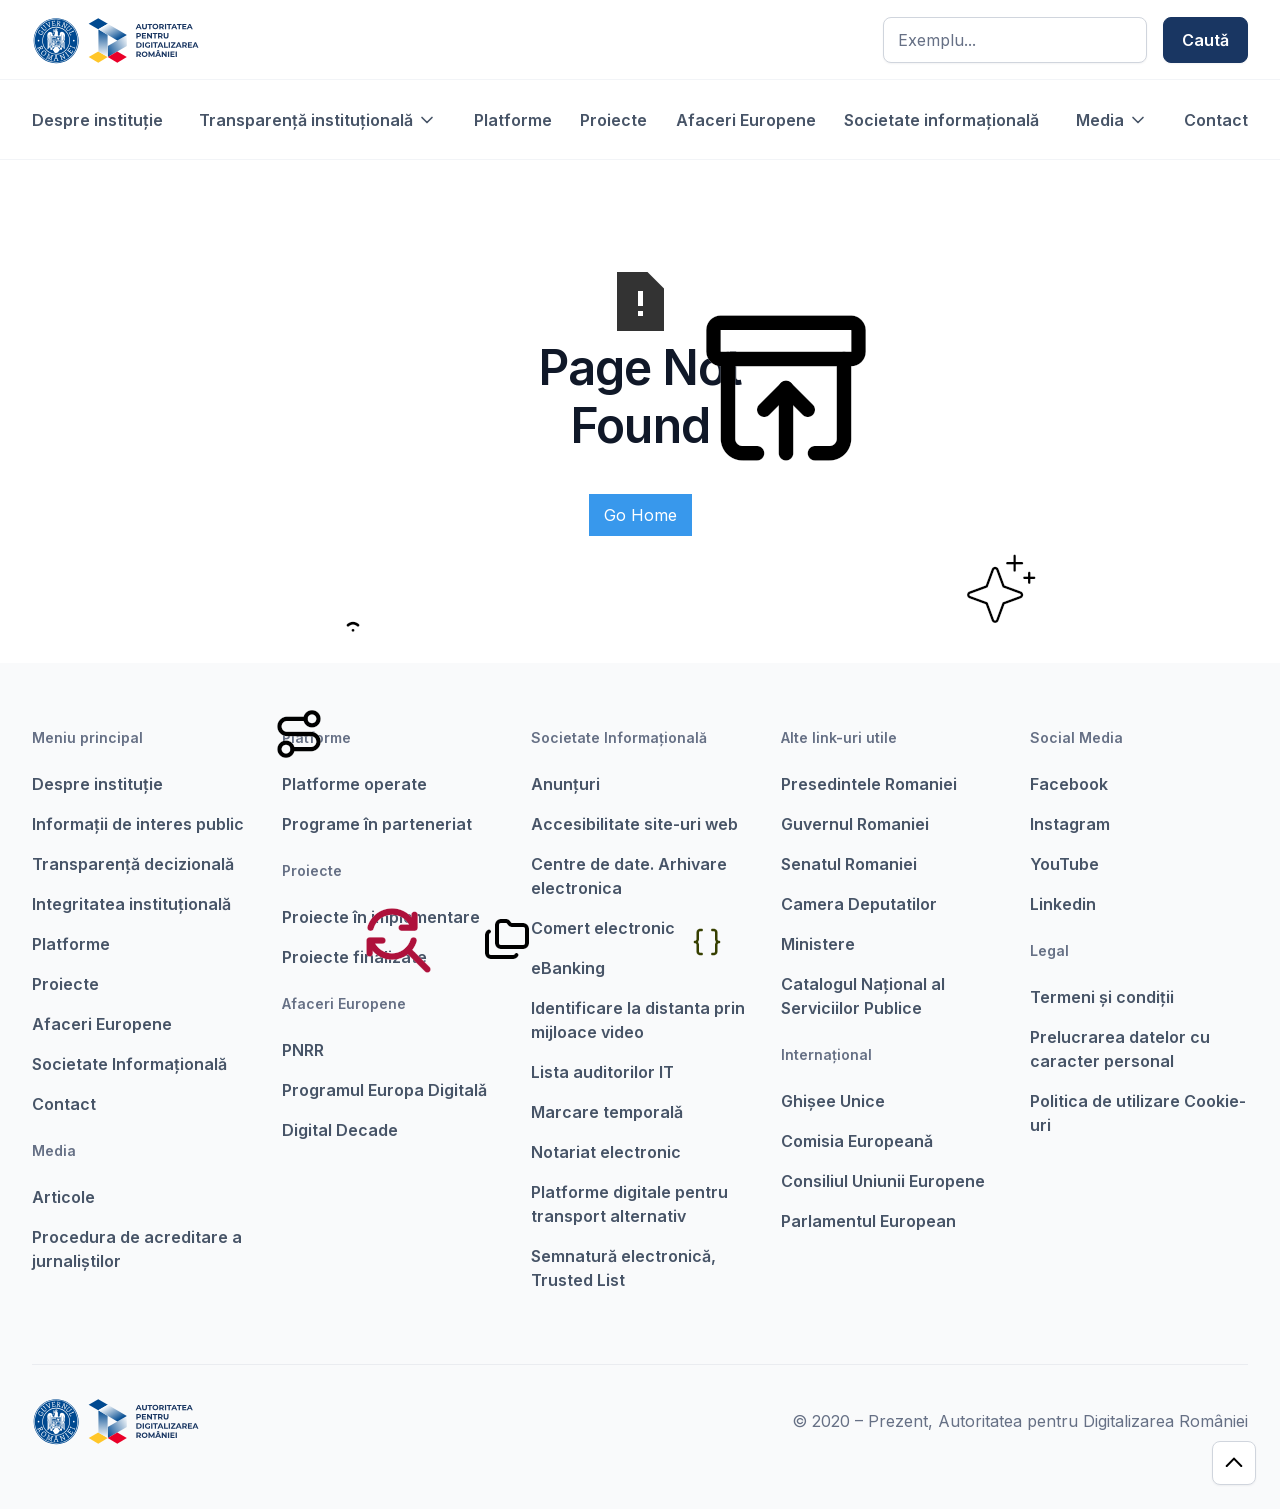 This screenshot has width=1280, height=1509. Describe the element at coordinates (353, 619) in the screenshot. I see `indicates weak wifi signal strength` at that location.